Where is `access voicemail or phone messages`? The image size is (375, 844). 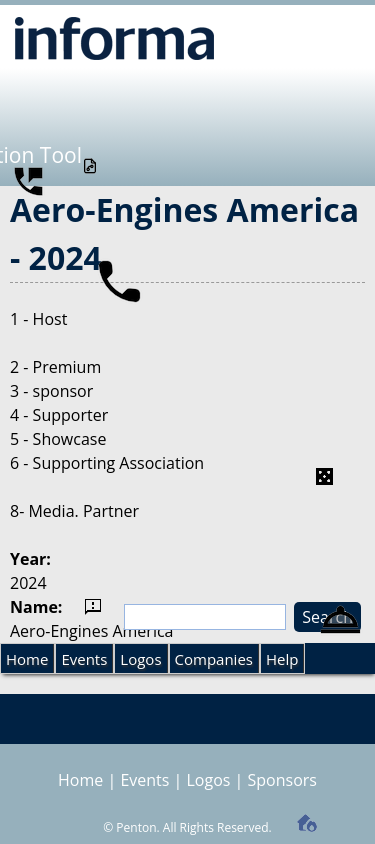 access voicemail or phone messages is located at coordinates (28, 181).